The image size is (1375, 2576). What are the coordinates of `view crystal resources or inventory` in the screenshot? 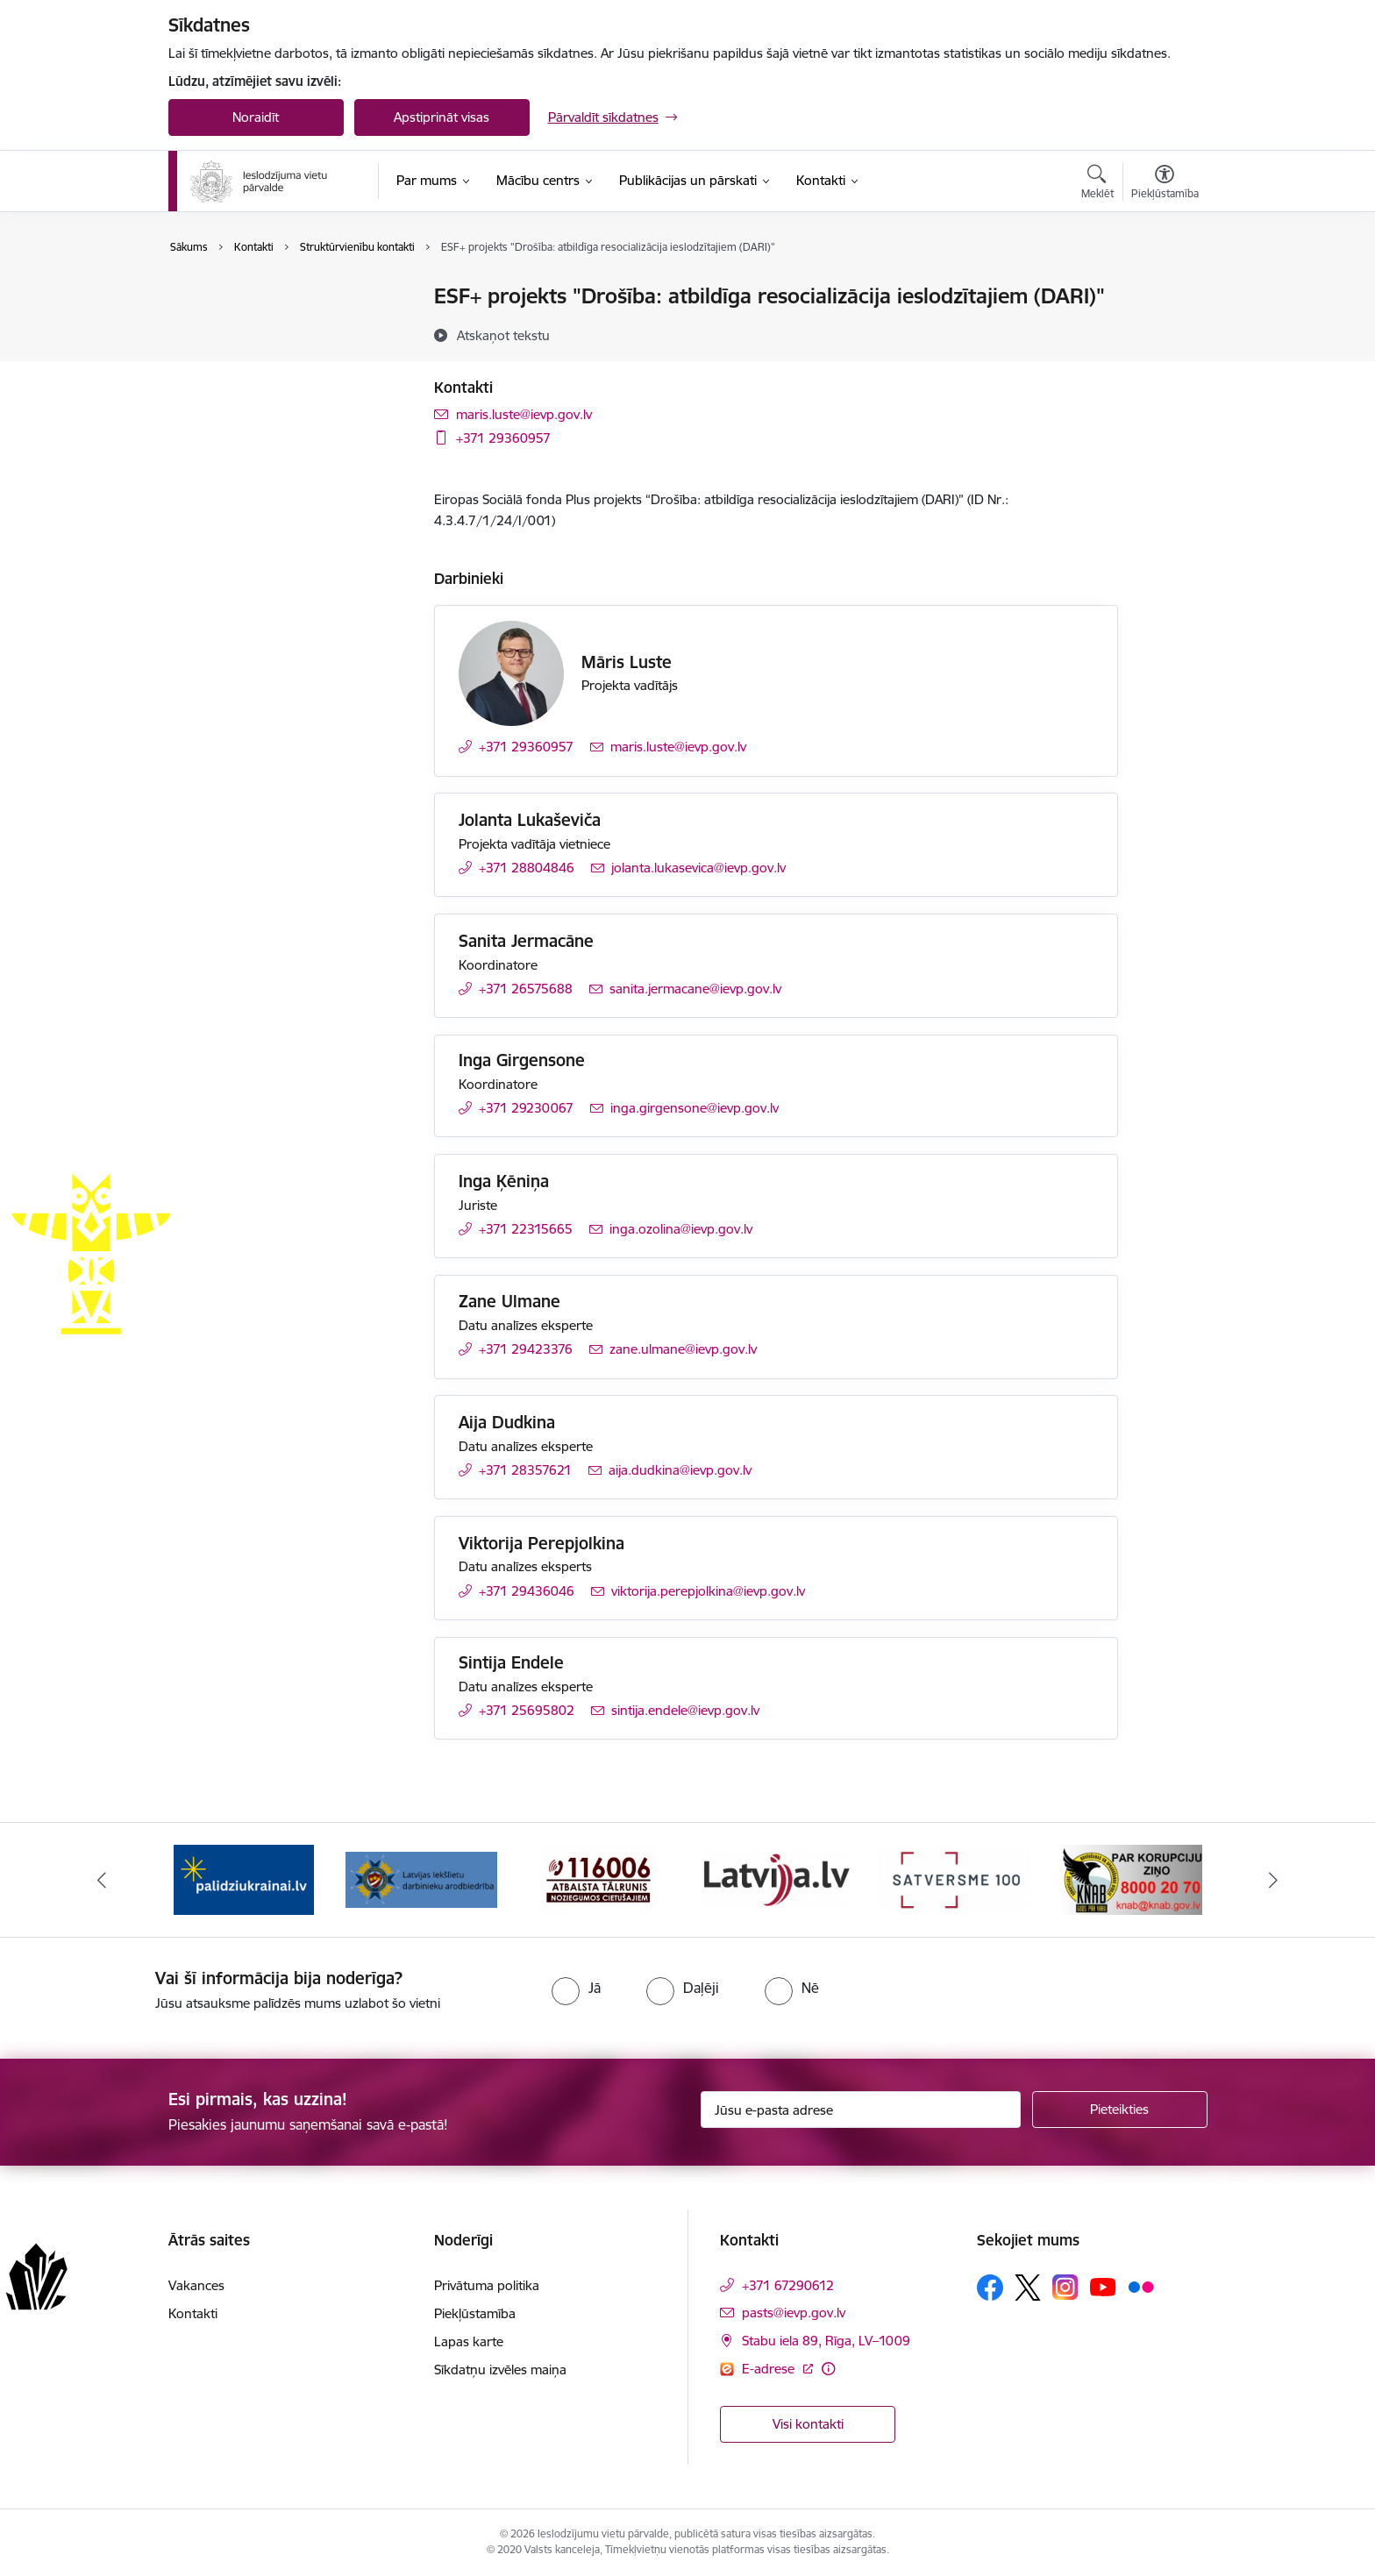 It's located at (36, 2276).